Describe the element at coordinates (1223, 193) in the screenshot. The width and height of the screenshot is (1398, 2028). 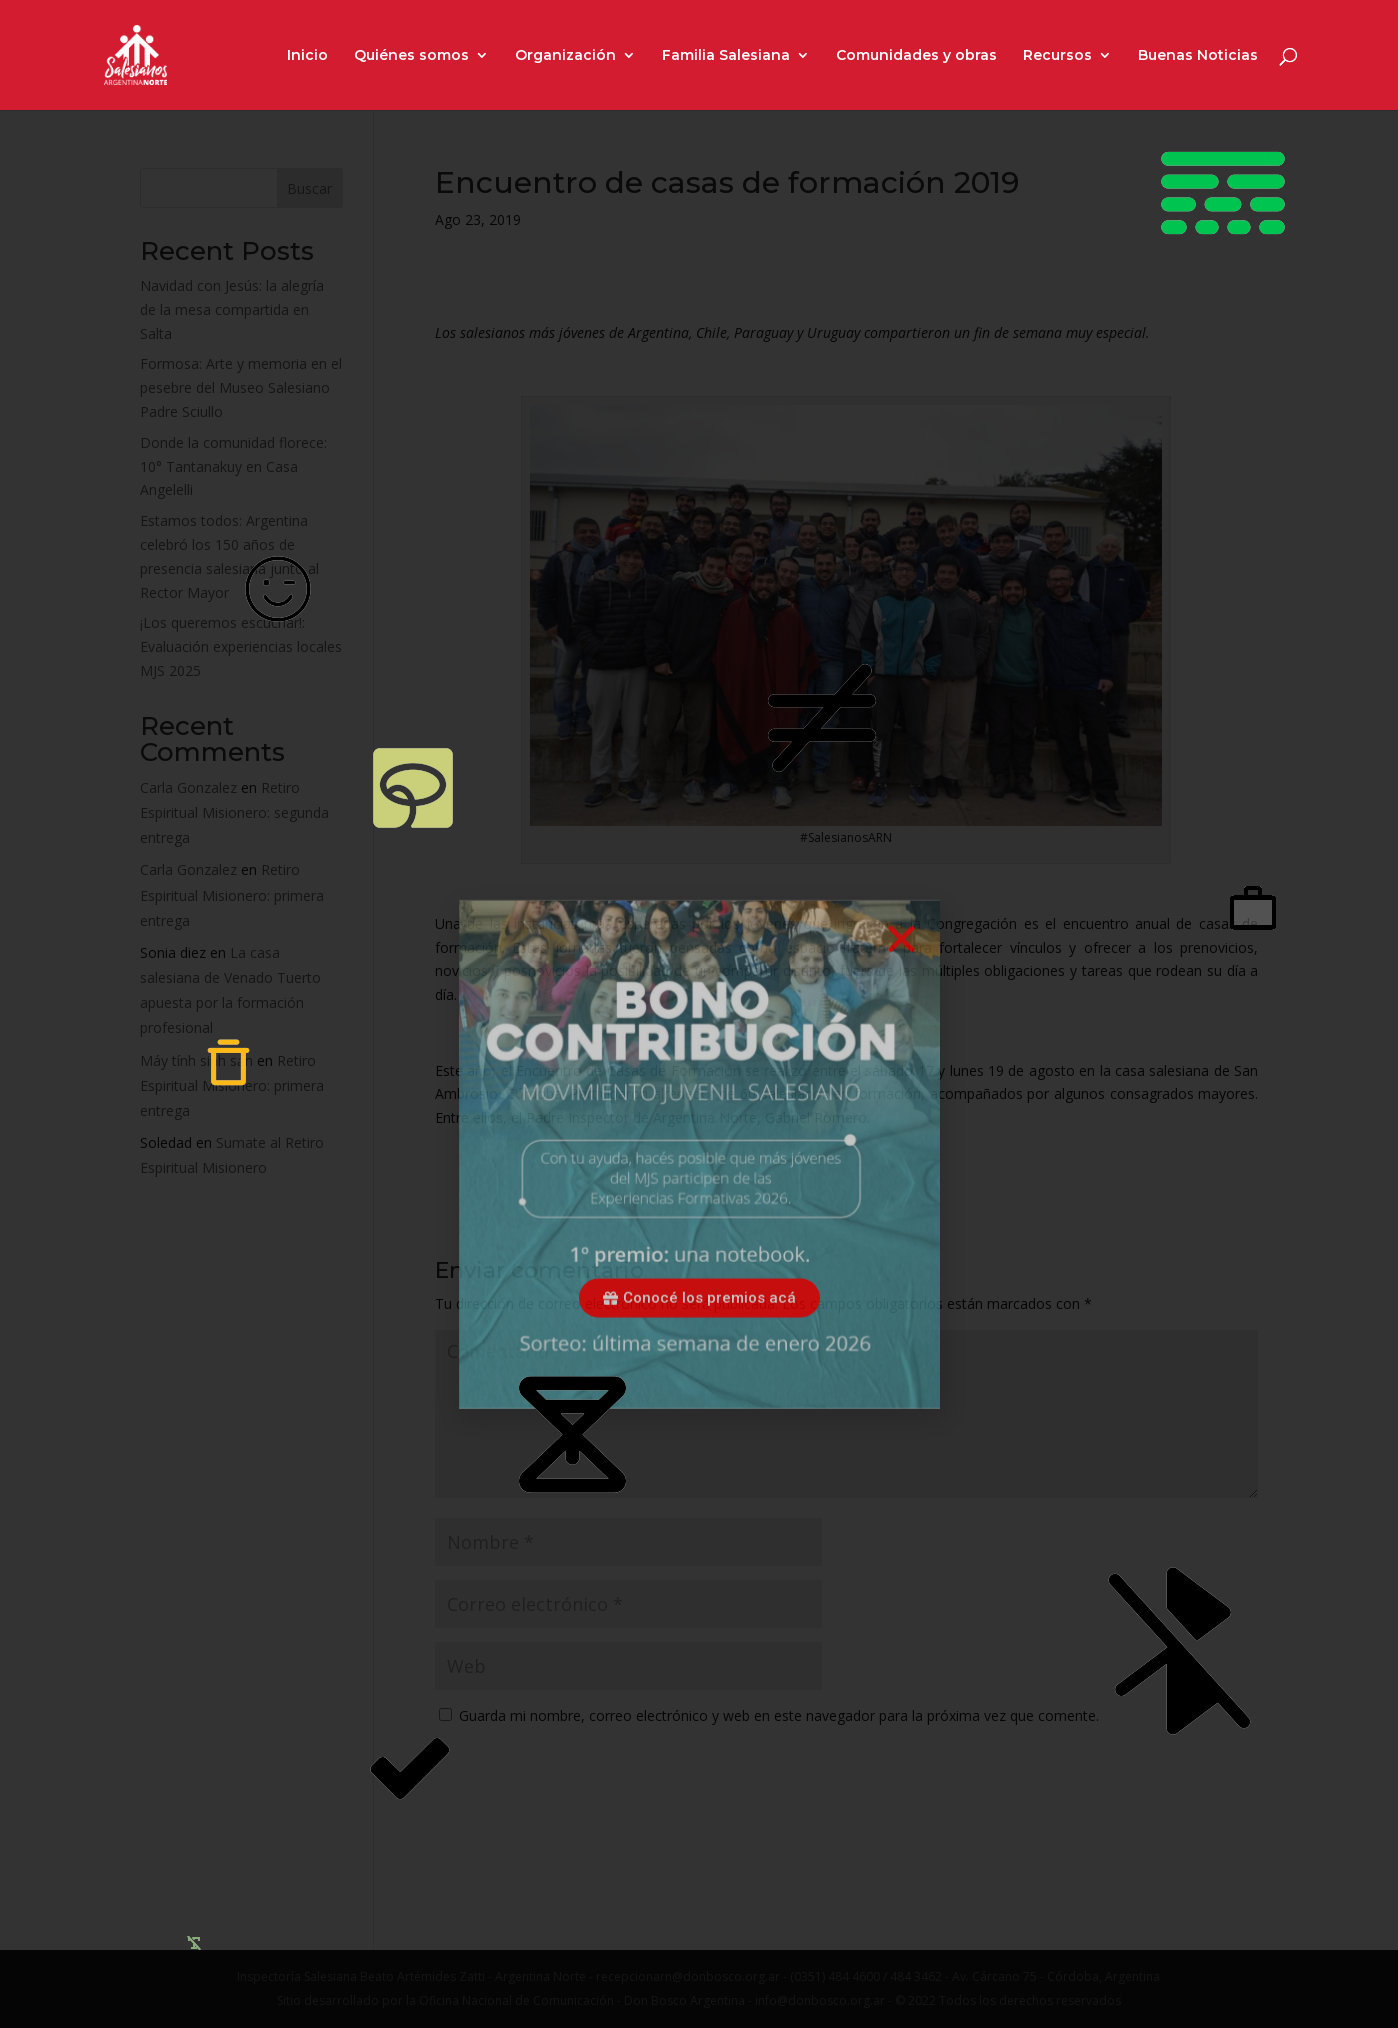
I see `adjust gradient or color blend settings` at that location.